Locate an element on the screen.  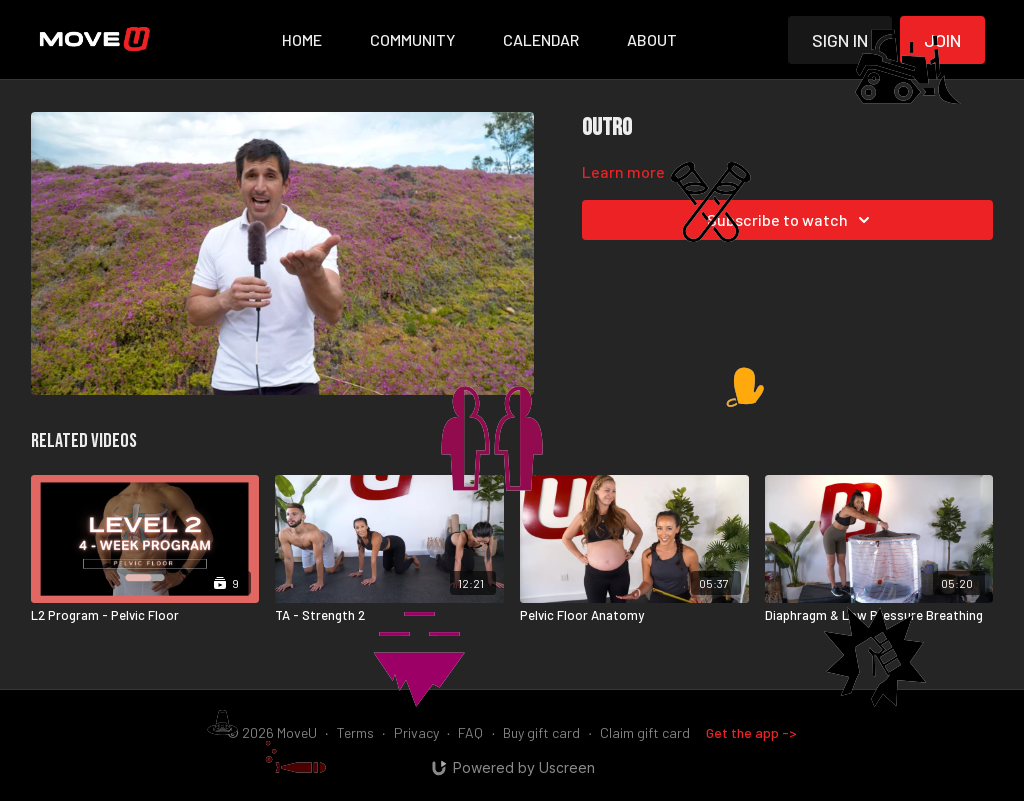
access laboratory or science features is located at coordinates (710, 201).